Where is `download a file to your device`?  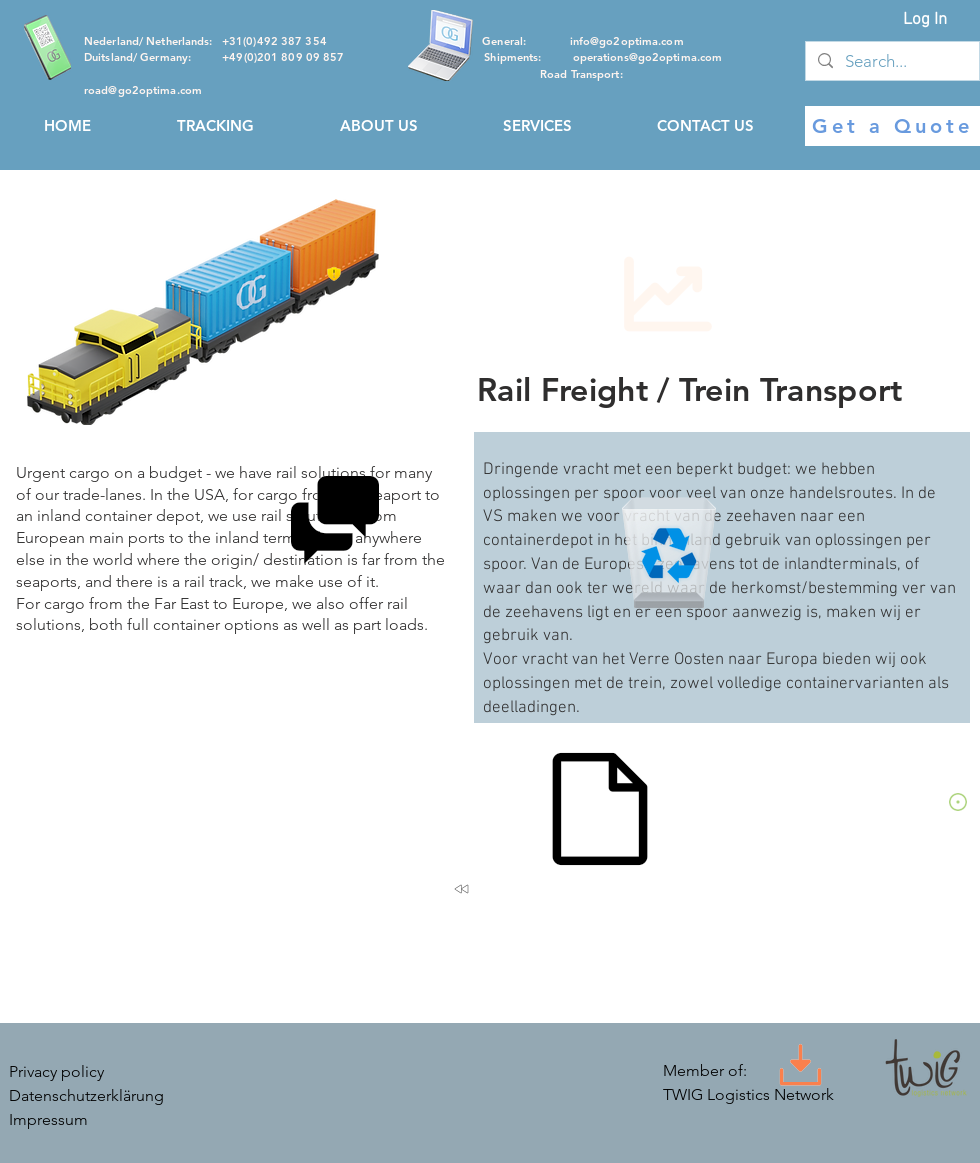
download a file to your device is located at coordinates (800, 1066).